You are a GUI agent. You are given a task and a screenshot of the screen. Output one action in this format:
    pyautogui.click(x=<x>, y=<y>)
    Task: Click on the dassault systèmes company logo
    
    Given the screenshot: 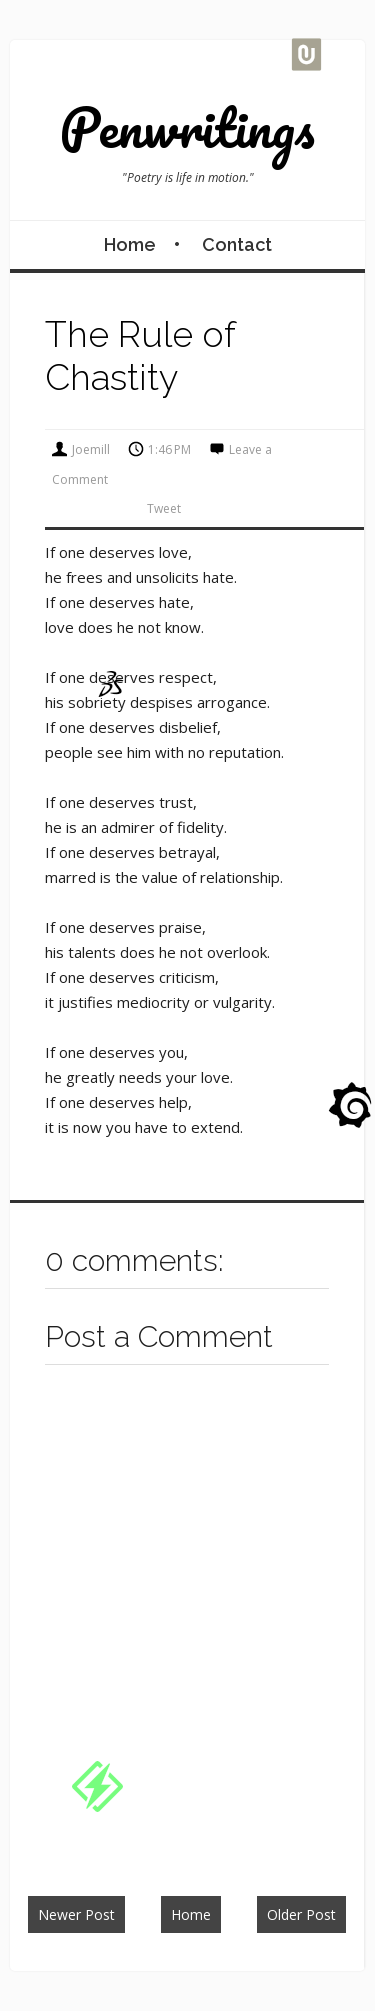 What is the action you would take?
    pyautogui.click(x=111, y=684)
    